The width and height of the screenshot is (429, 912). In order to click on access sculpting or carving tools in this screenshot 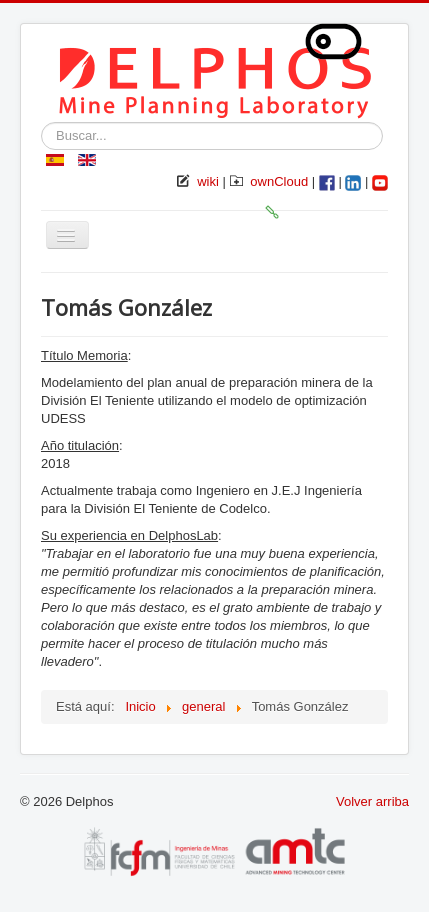, I will do `click(272, 212)`.